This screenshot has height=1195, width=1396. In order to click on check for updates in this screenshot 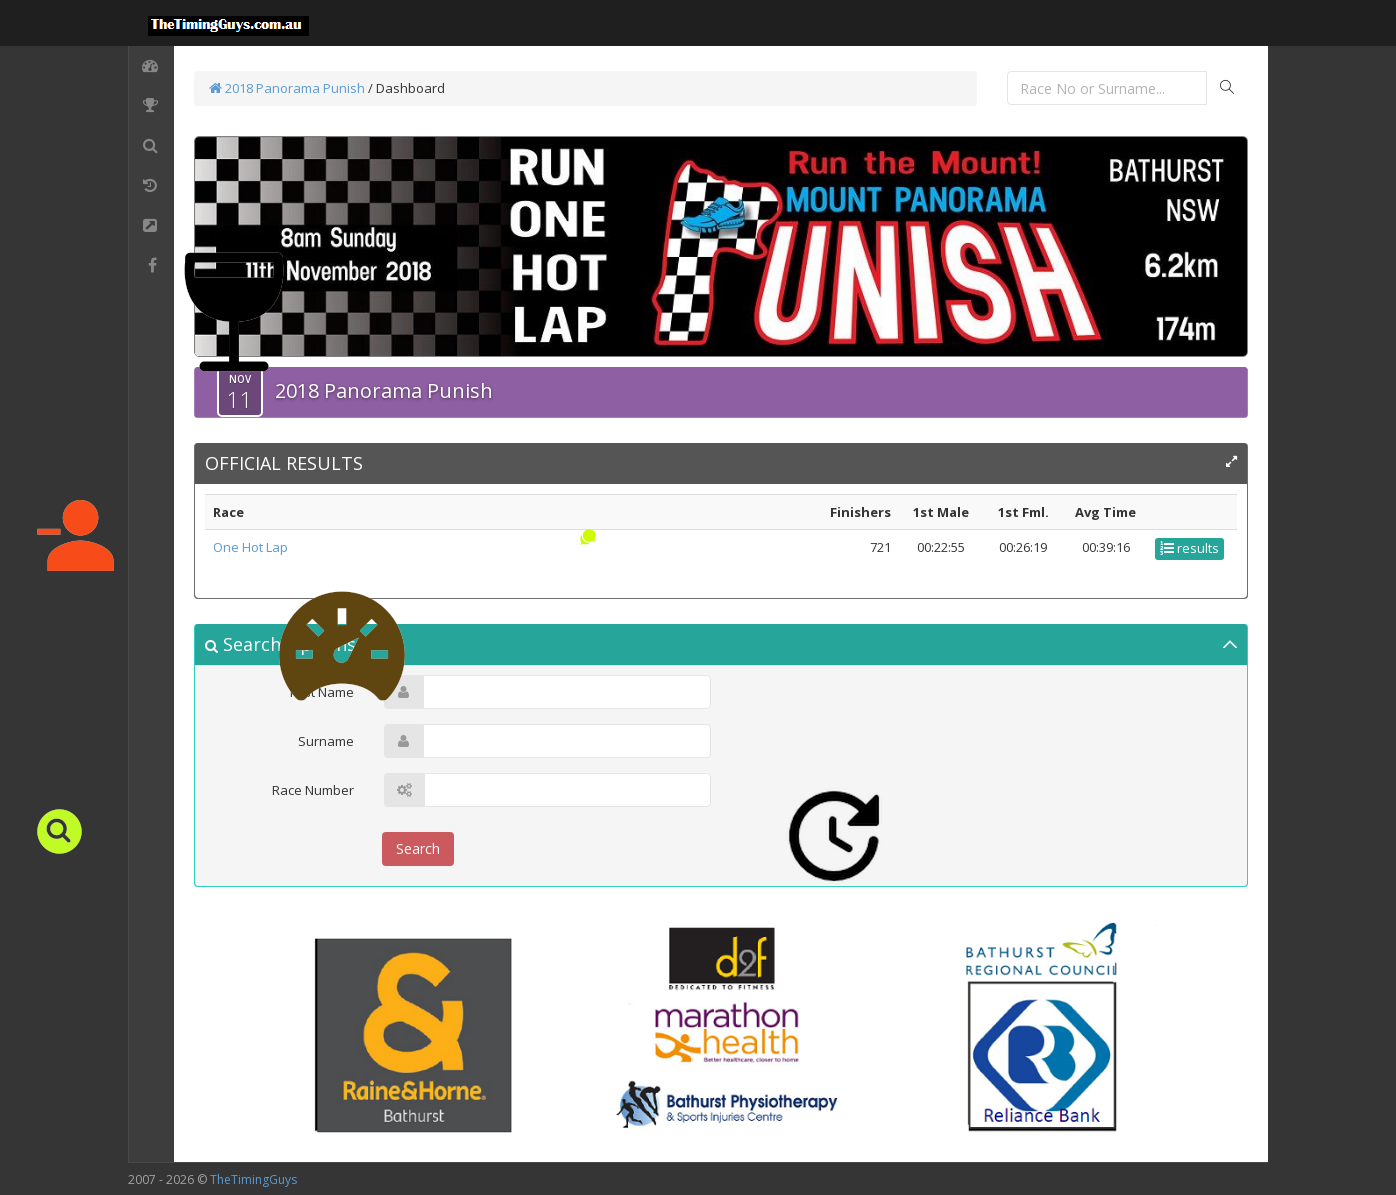, I will do `click(834, 836)`.